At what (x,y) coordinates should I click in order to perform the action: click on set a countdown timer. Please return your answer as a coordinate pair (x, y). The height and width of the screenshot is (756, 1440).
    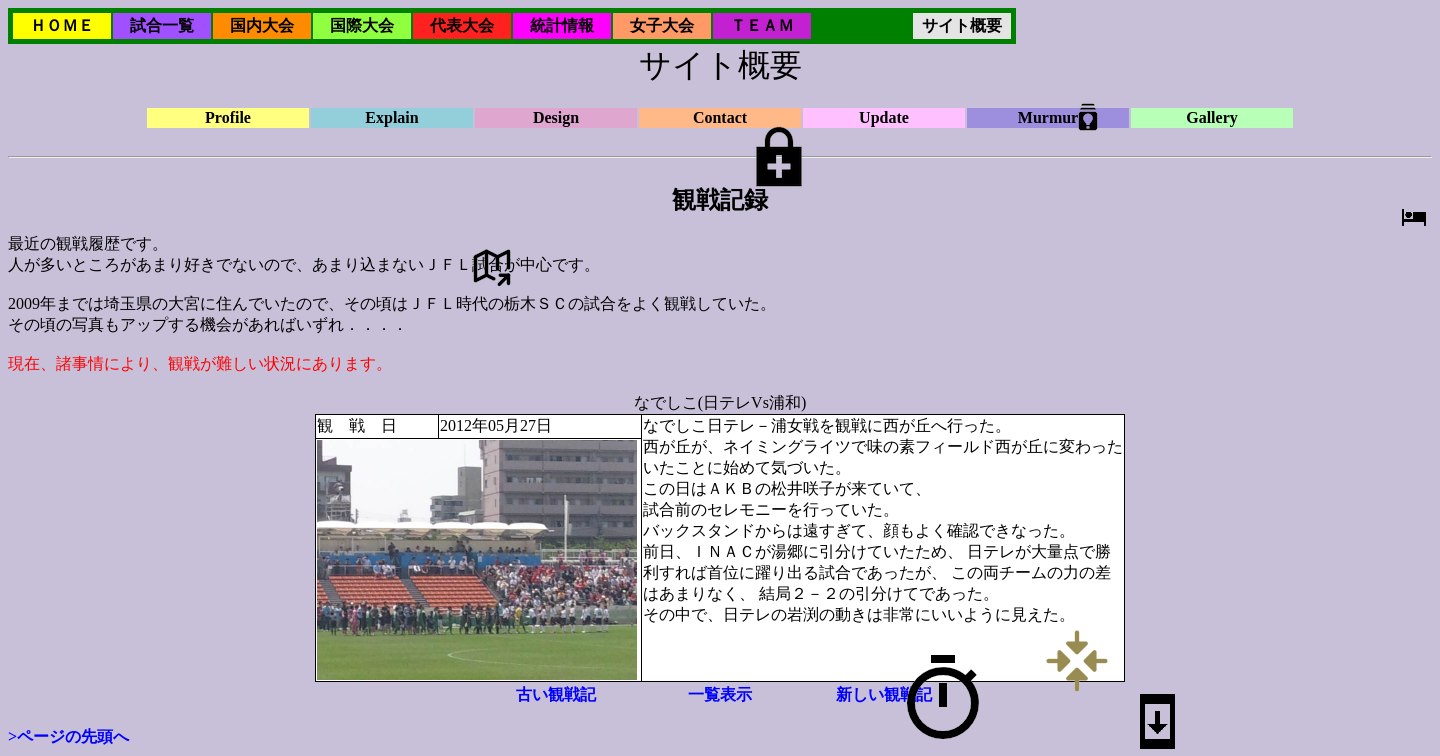
    Looking at the image, I should click on (943, 699).